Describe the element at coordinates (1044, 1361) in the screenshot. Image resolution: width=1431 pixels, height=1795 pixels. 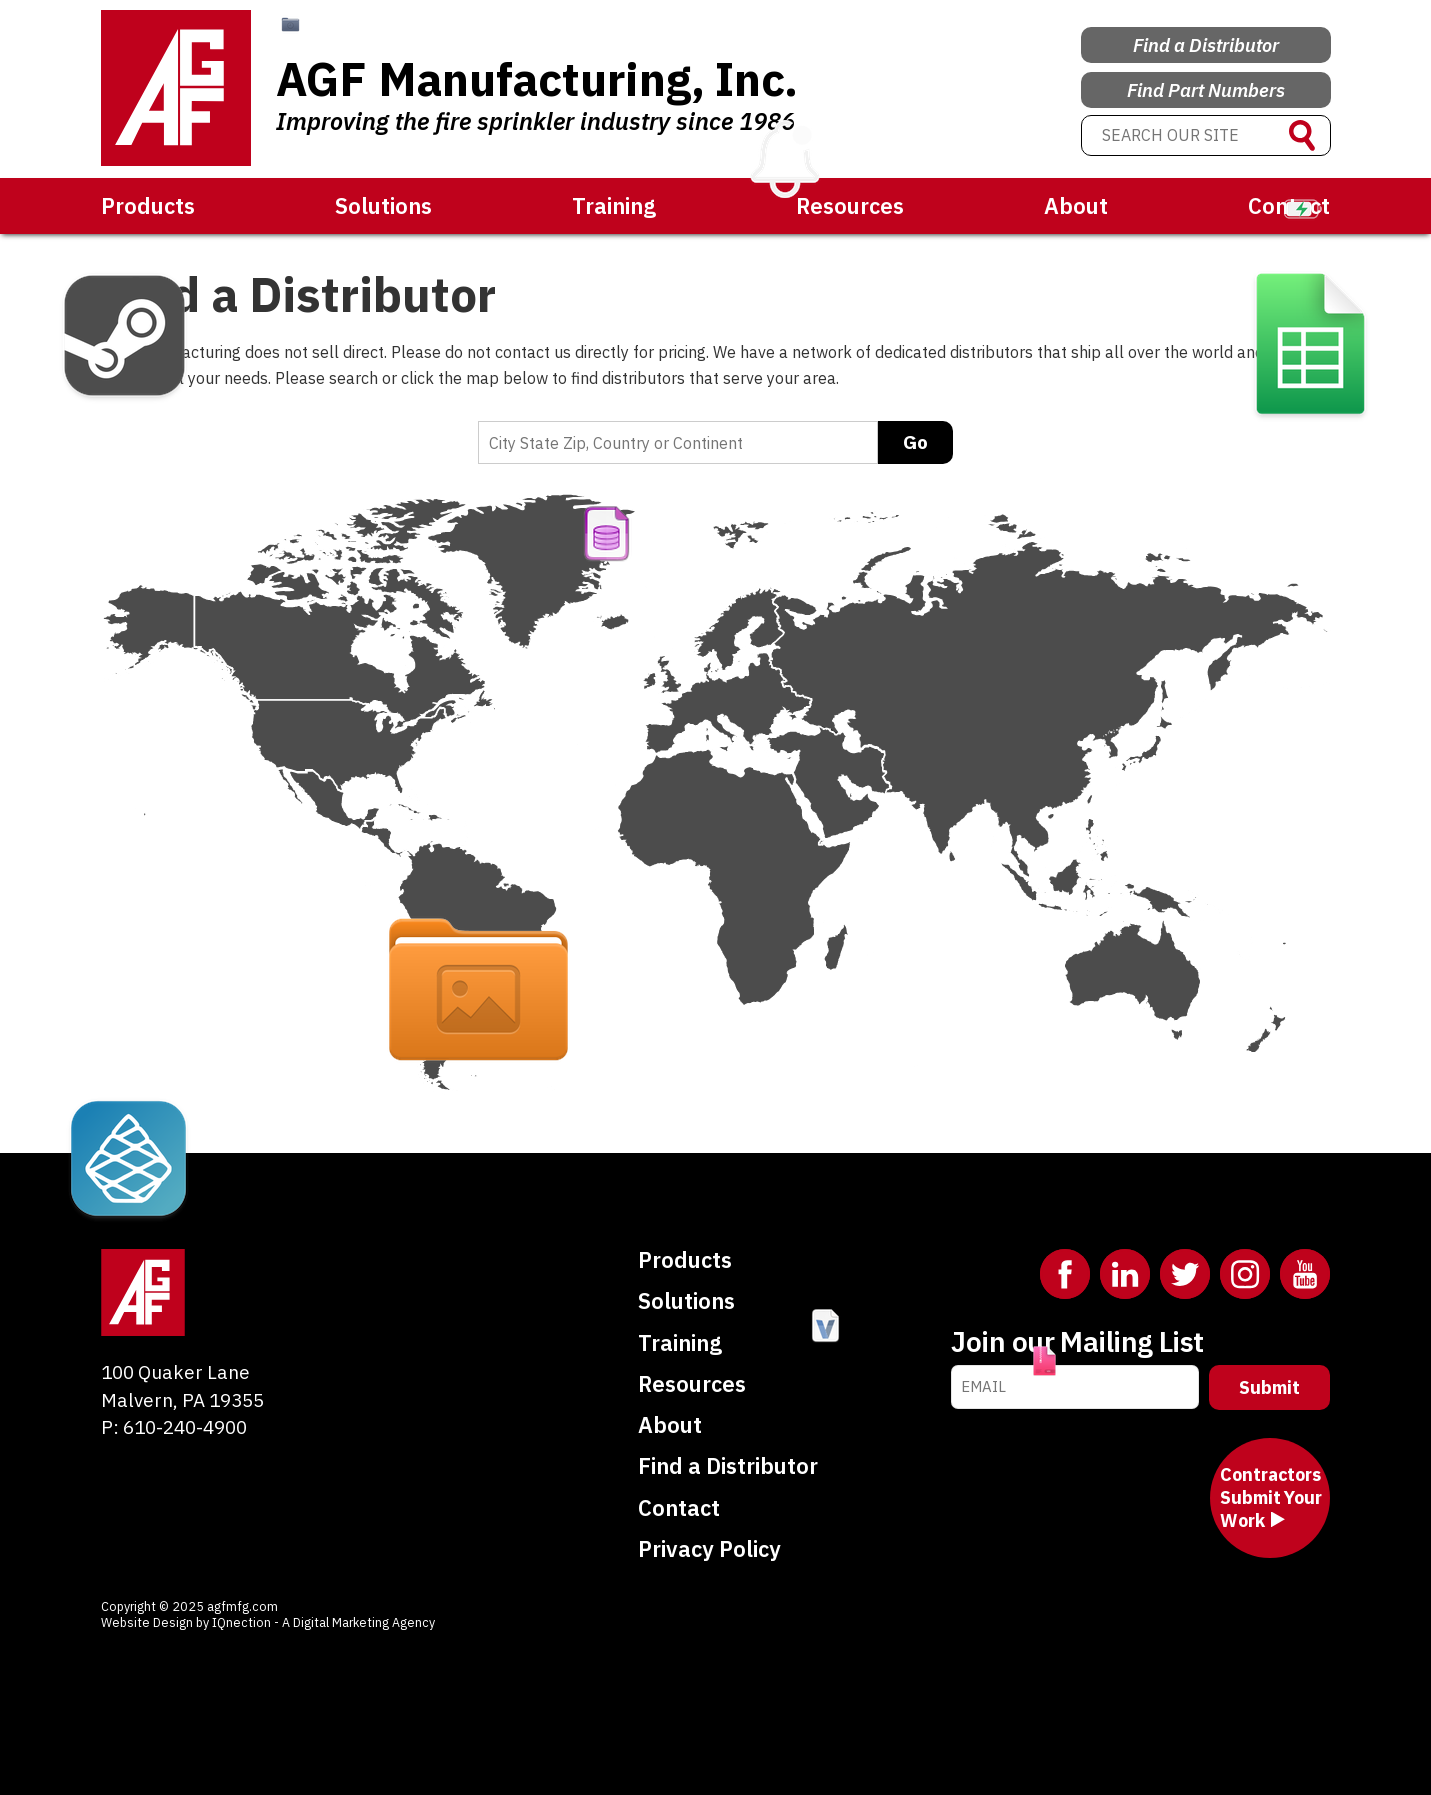
I see `a virtualbox virtual disk image file` at that location.